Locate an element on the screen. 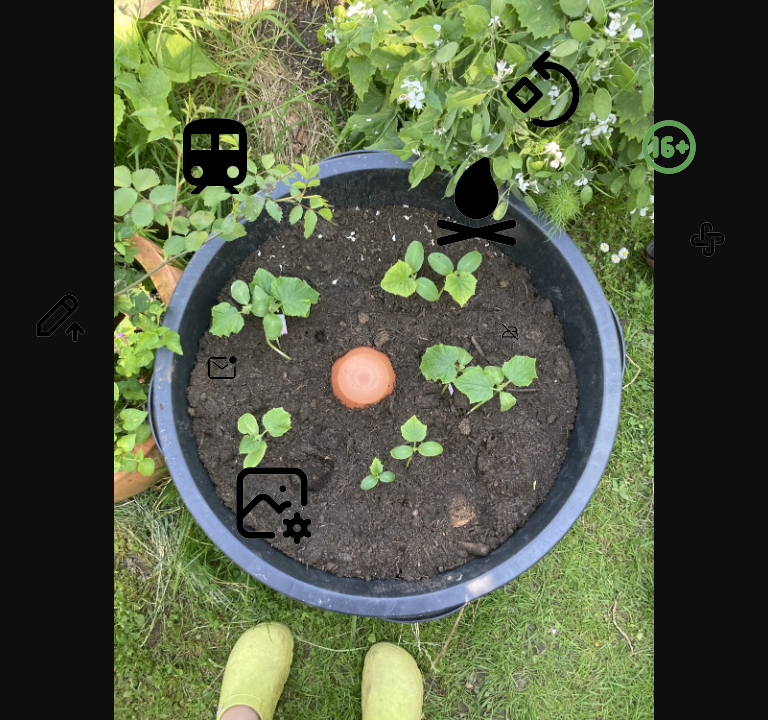  indicates content rated for ages 16 and older is located at coordinates (669, 147).